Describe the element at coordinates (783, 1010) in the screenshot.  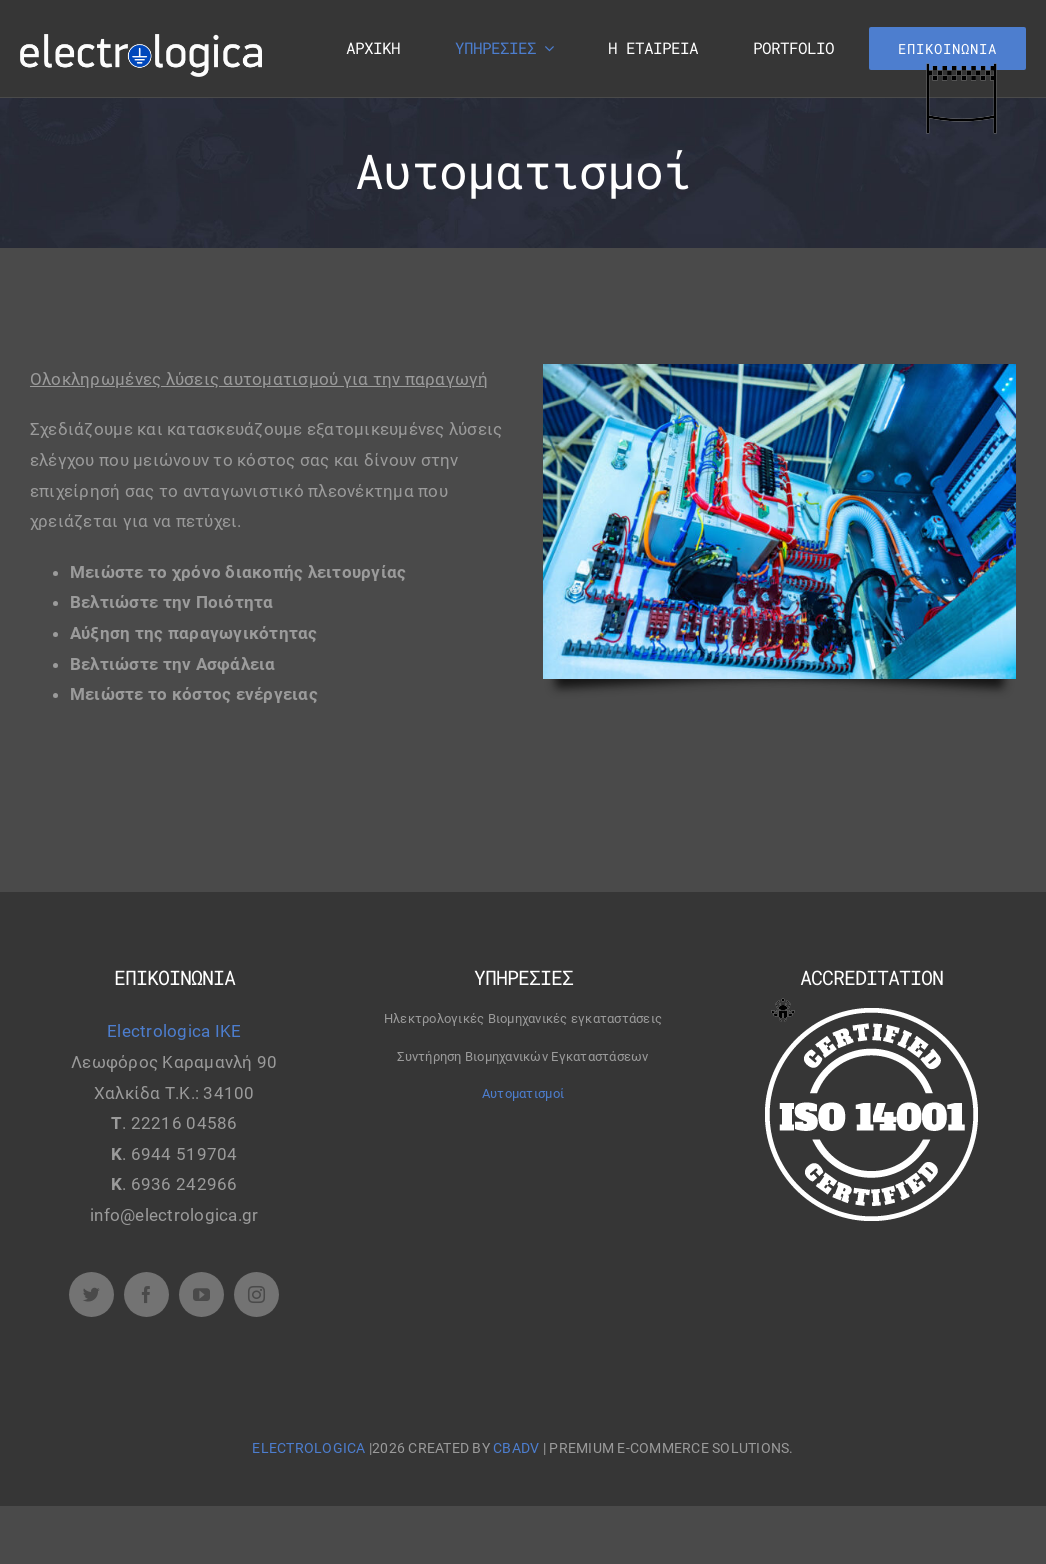
I see `indicates a flying insect enemy or creature type` at that location.